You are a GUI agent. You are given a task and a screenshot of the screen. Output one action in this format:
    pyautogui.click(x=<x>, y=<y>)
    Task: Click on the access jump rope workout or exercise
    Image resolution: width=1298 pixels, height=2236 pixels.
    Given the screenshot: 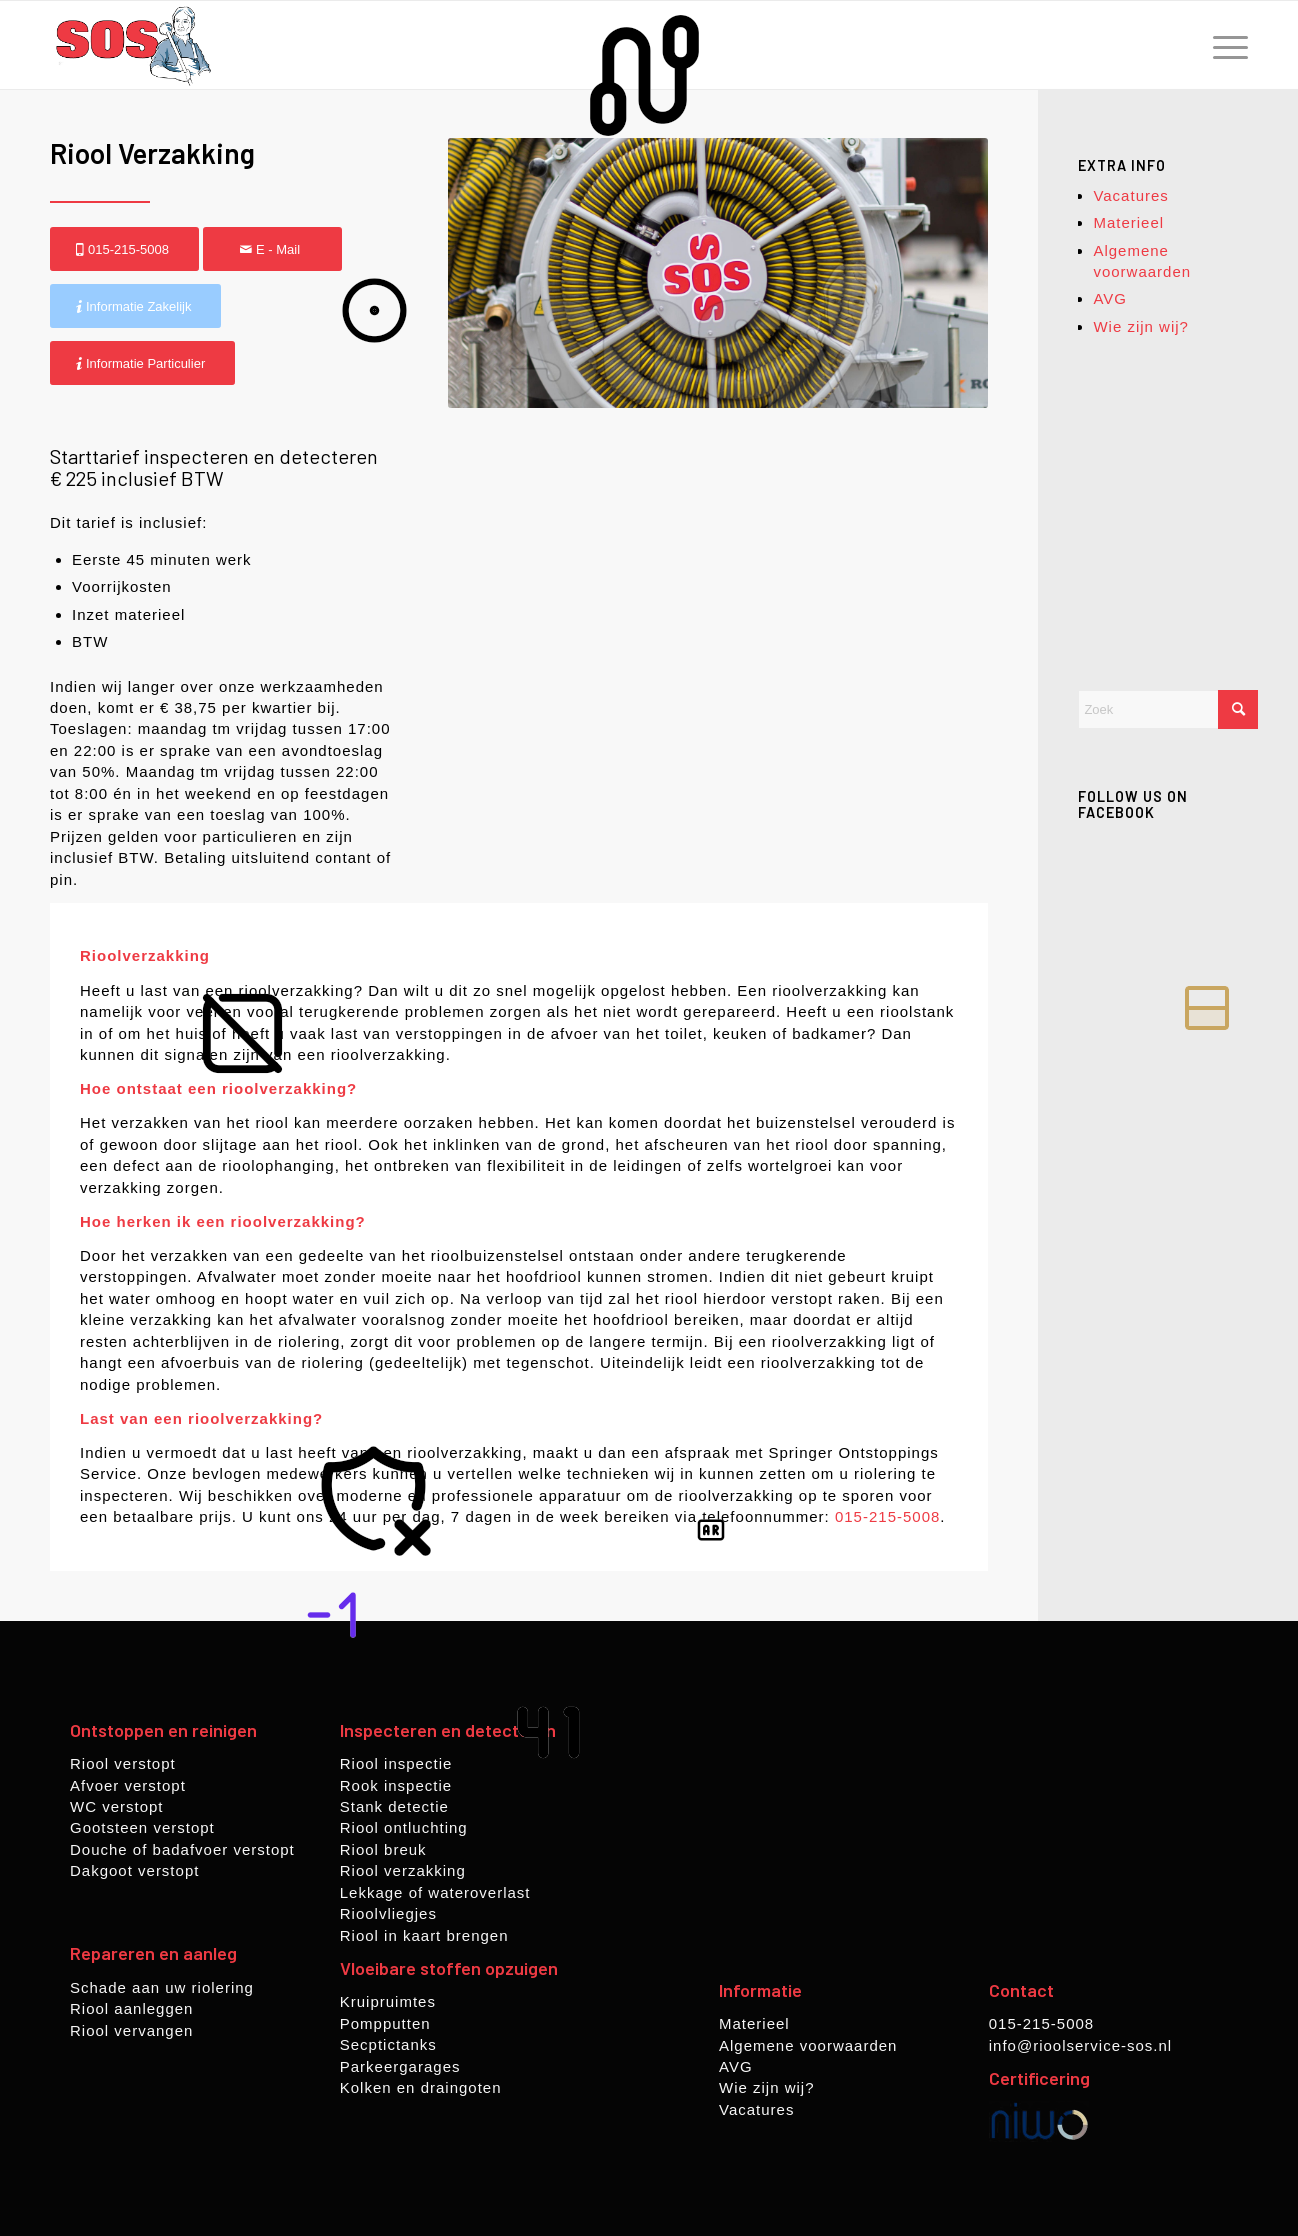 What is the action you would take?
    pyautogui.click(x=644, y=75)
    